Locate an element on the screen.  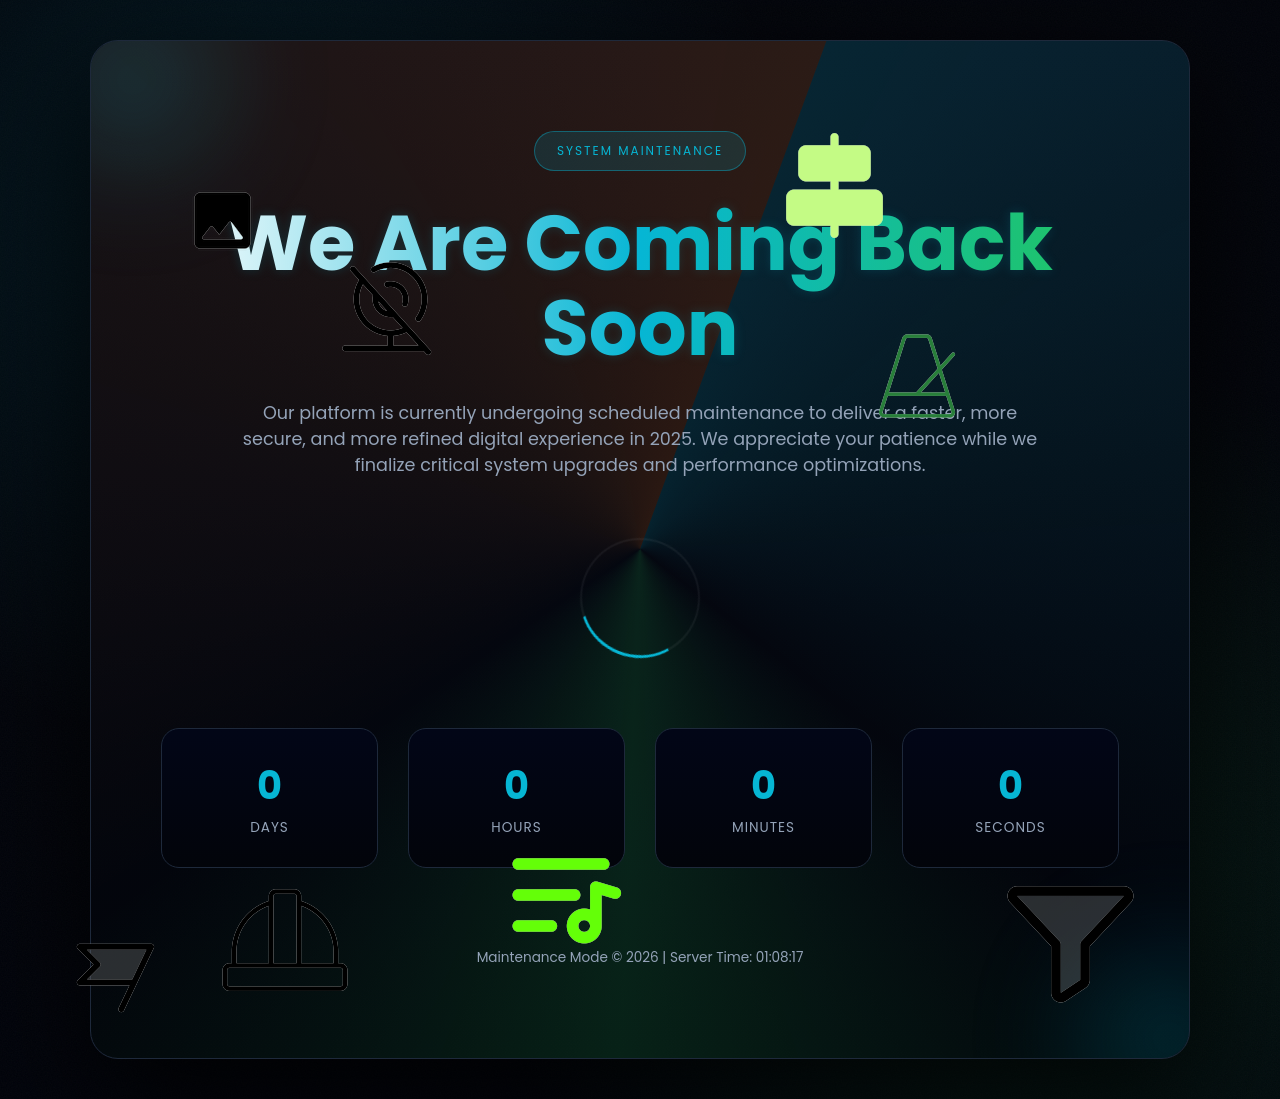
filter or sort content is located at coordinates (1070, 939).